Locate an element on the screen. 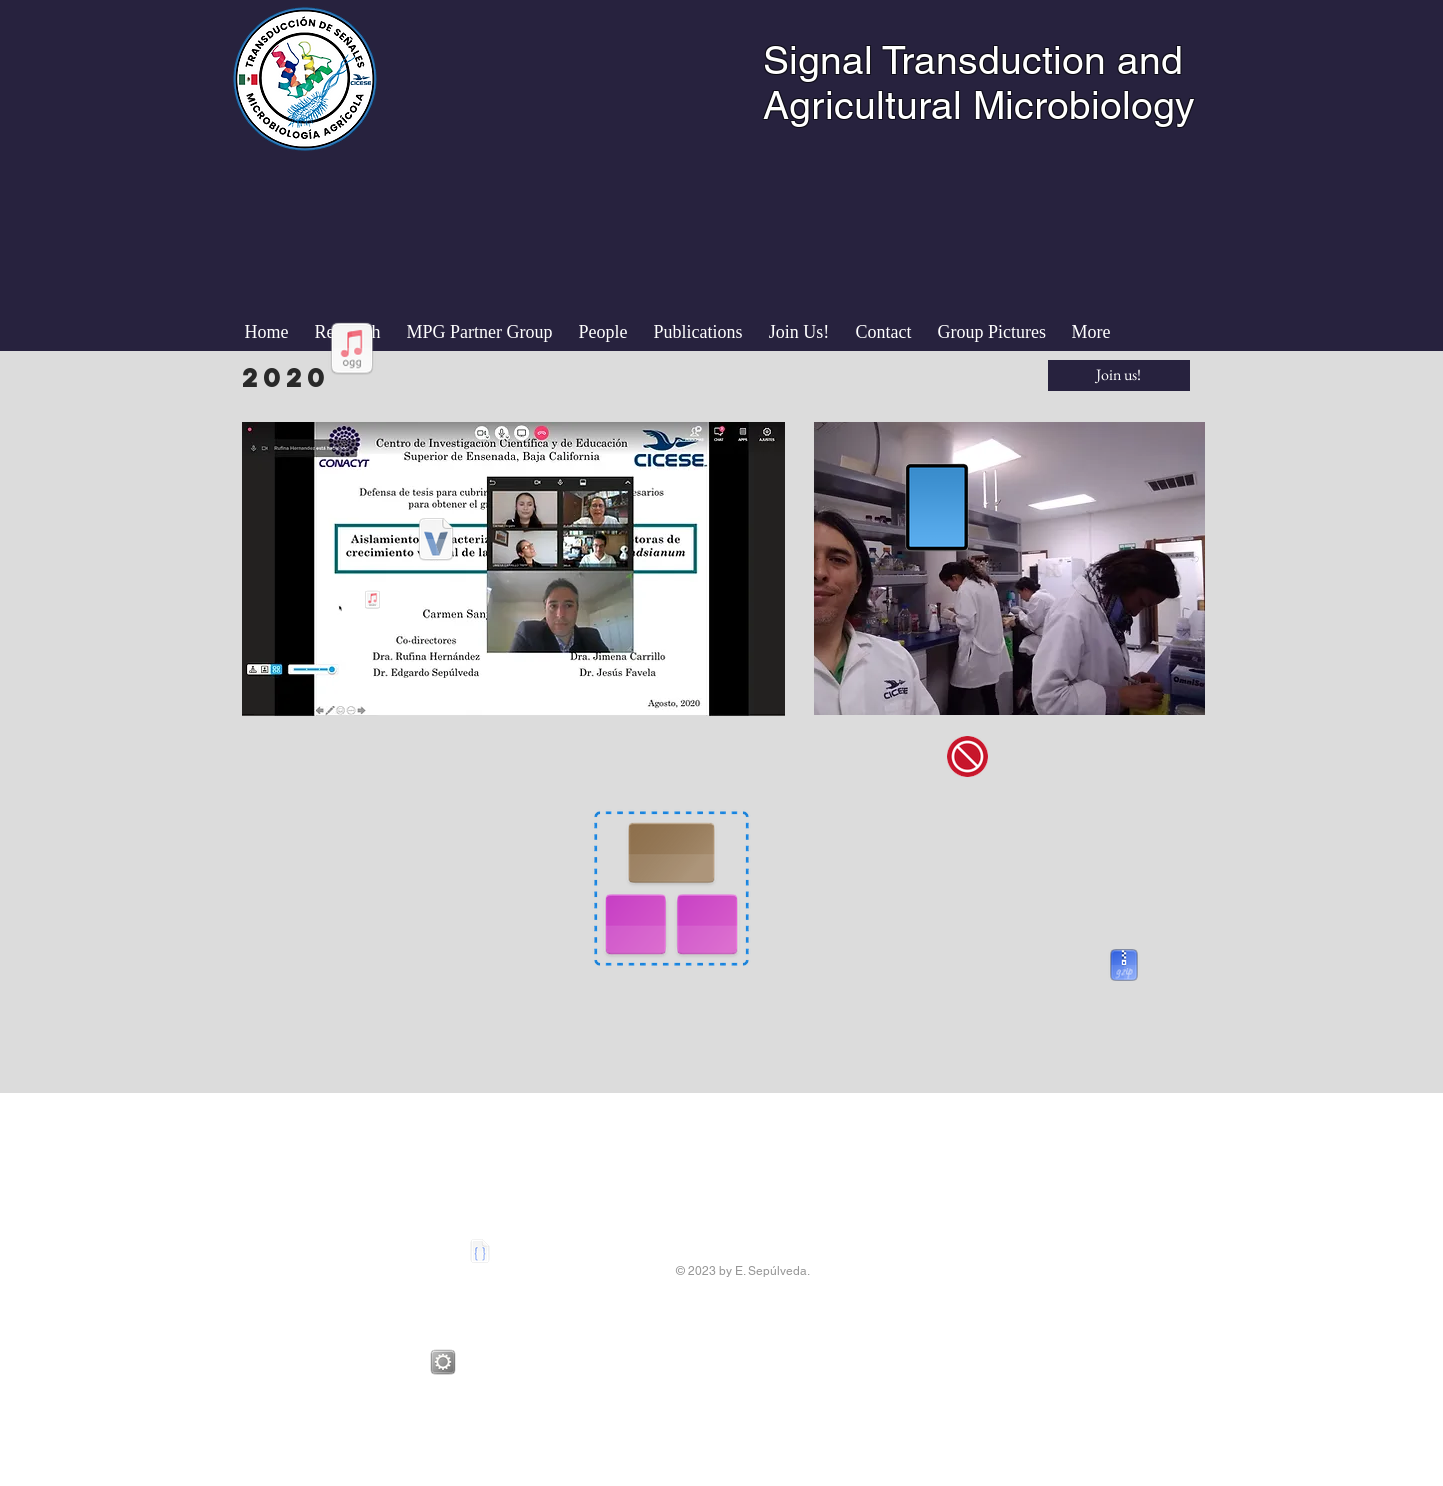 The image size is (1443, 1486). select all items in the current view is located at coordinates (671, 888).